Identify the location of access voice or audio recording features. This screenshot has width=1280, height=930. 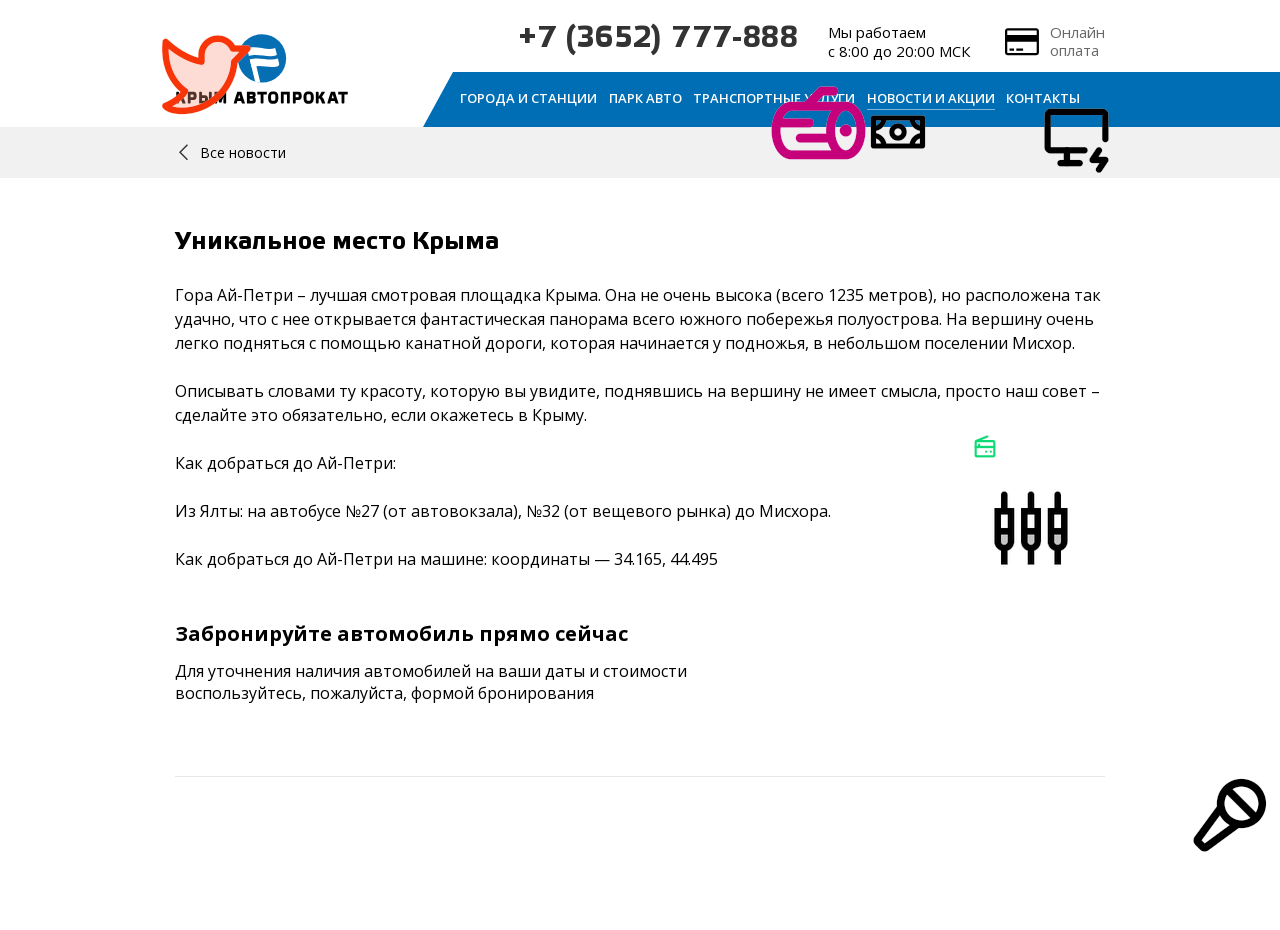
(1228, 816).